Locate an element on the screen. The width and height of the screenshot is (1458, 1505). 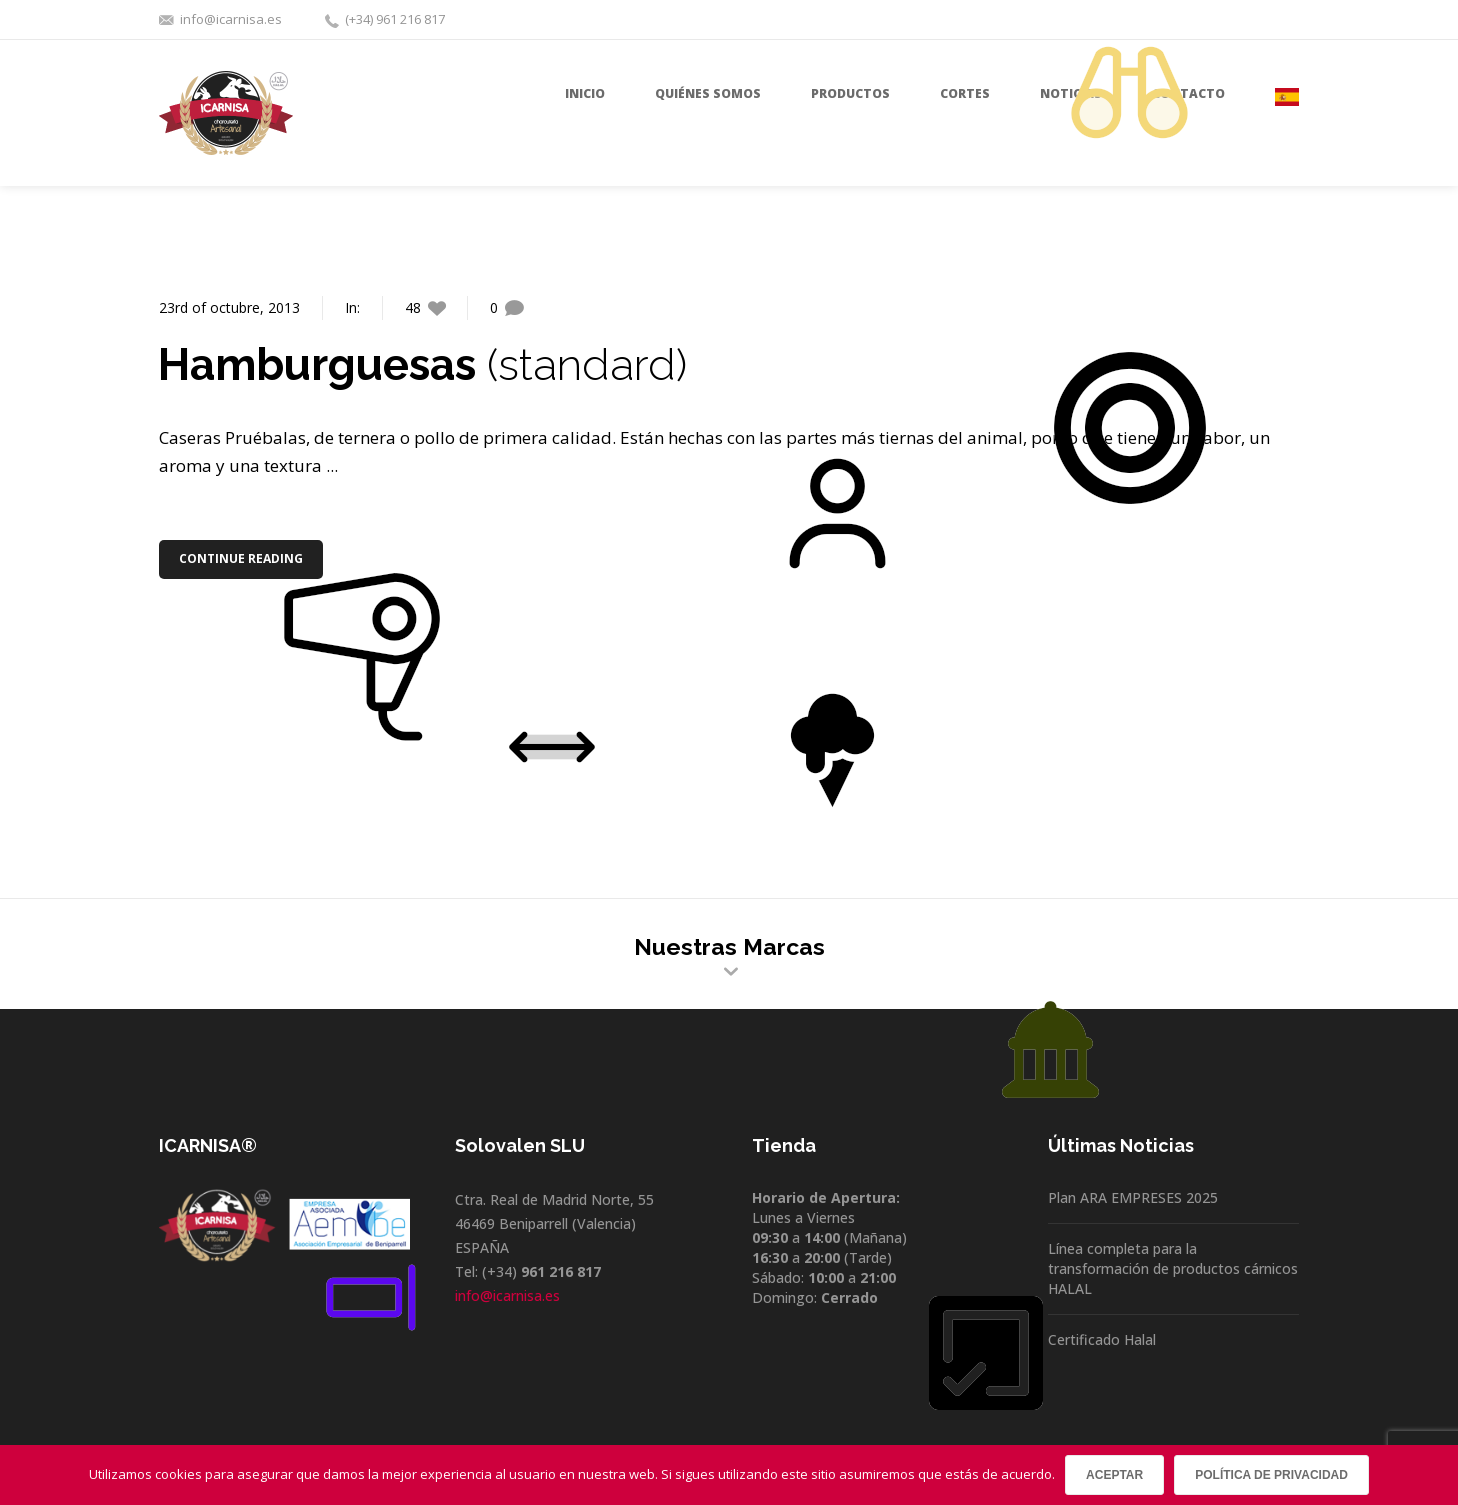
browse dessert or ice cream options is located at coordinates (832, 750).